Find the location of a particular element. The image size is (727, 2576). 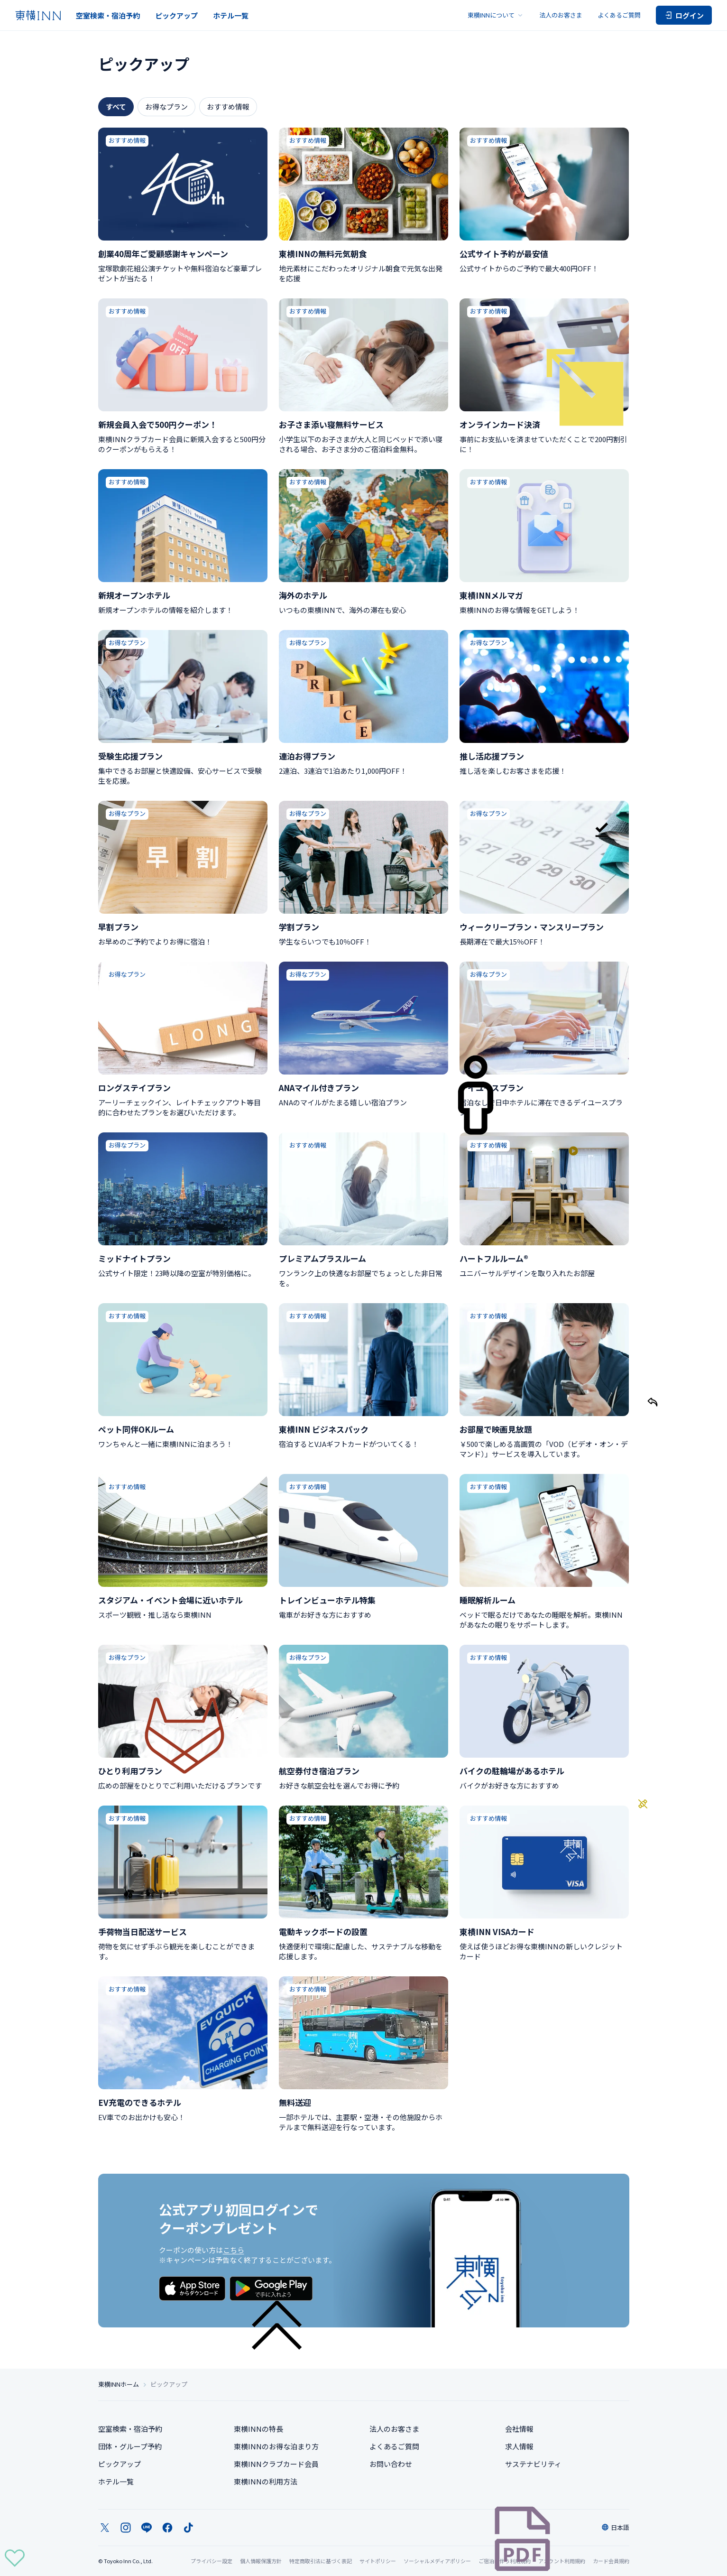

view your profile is located at coordinates (476, 1096).